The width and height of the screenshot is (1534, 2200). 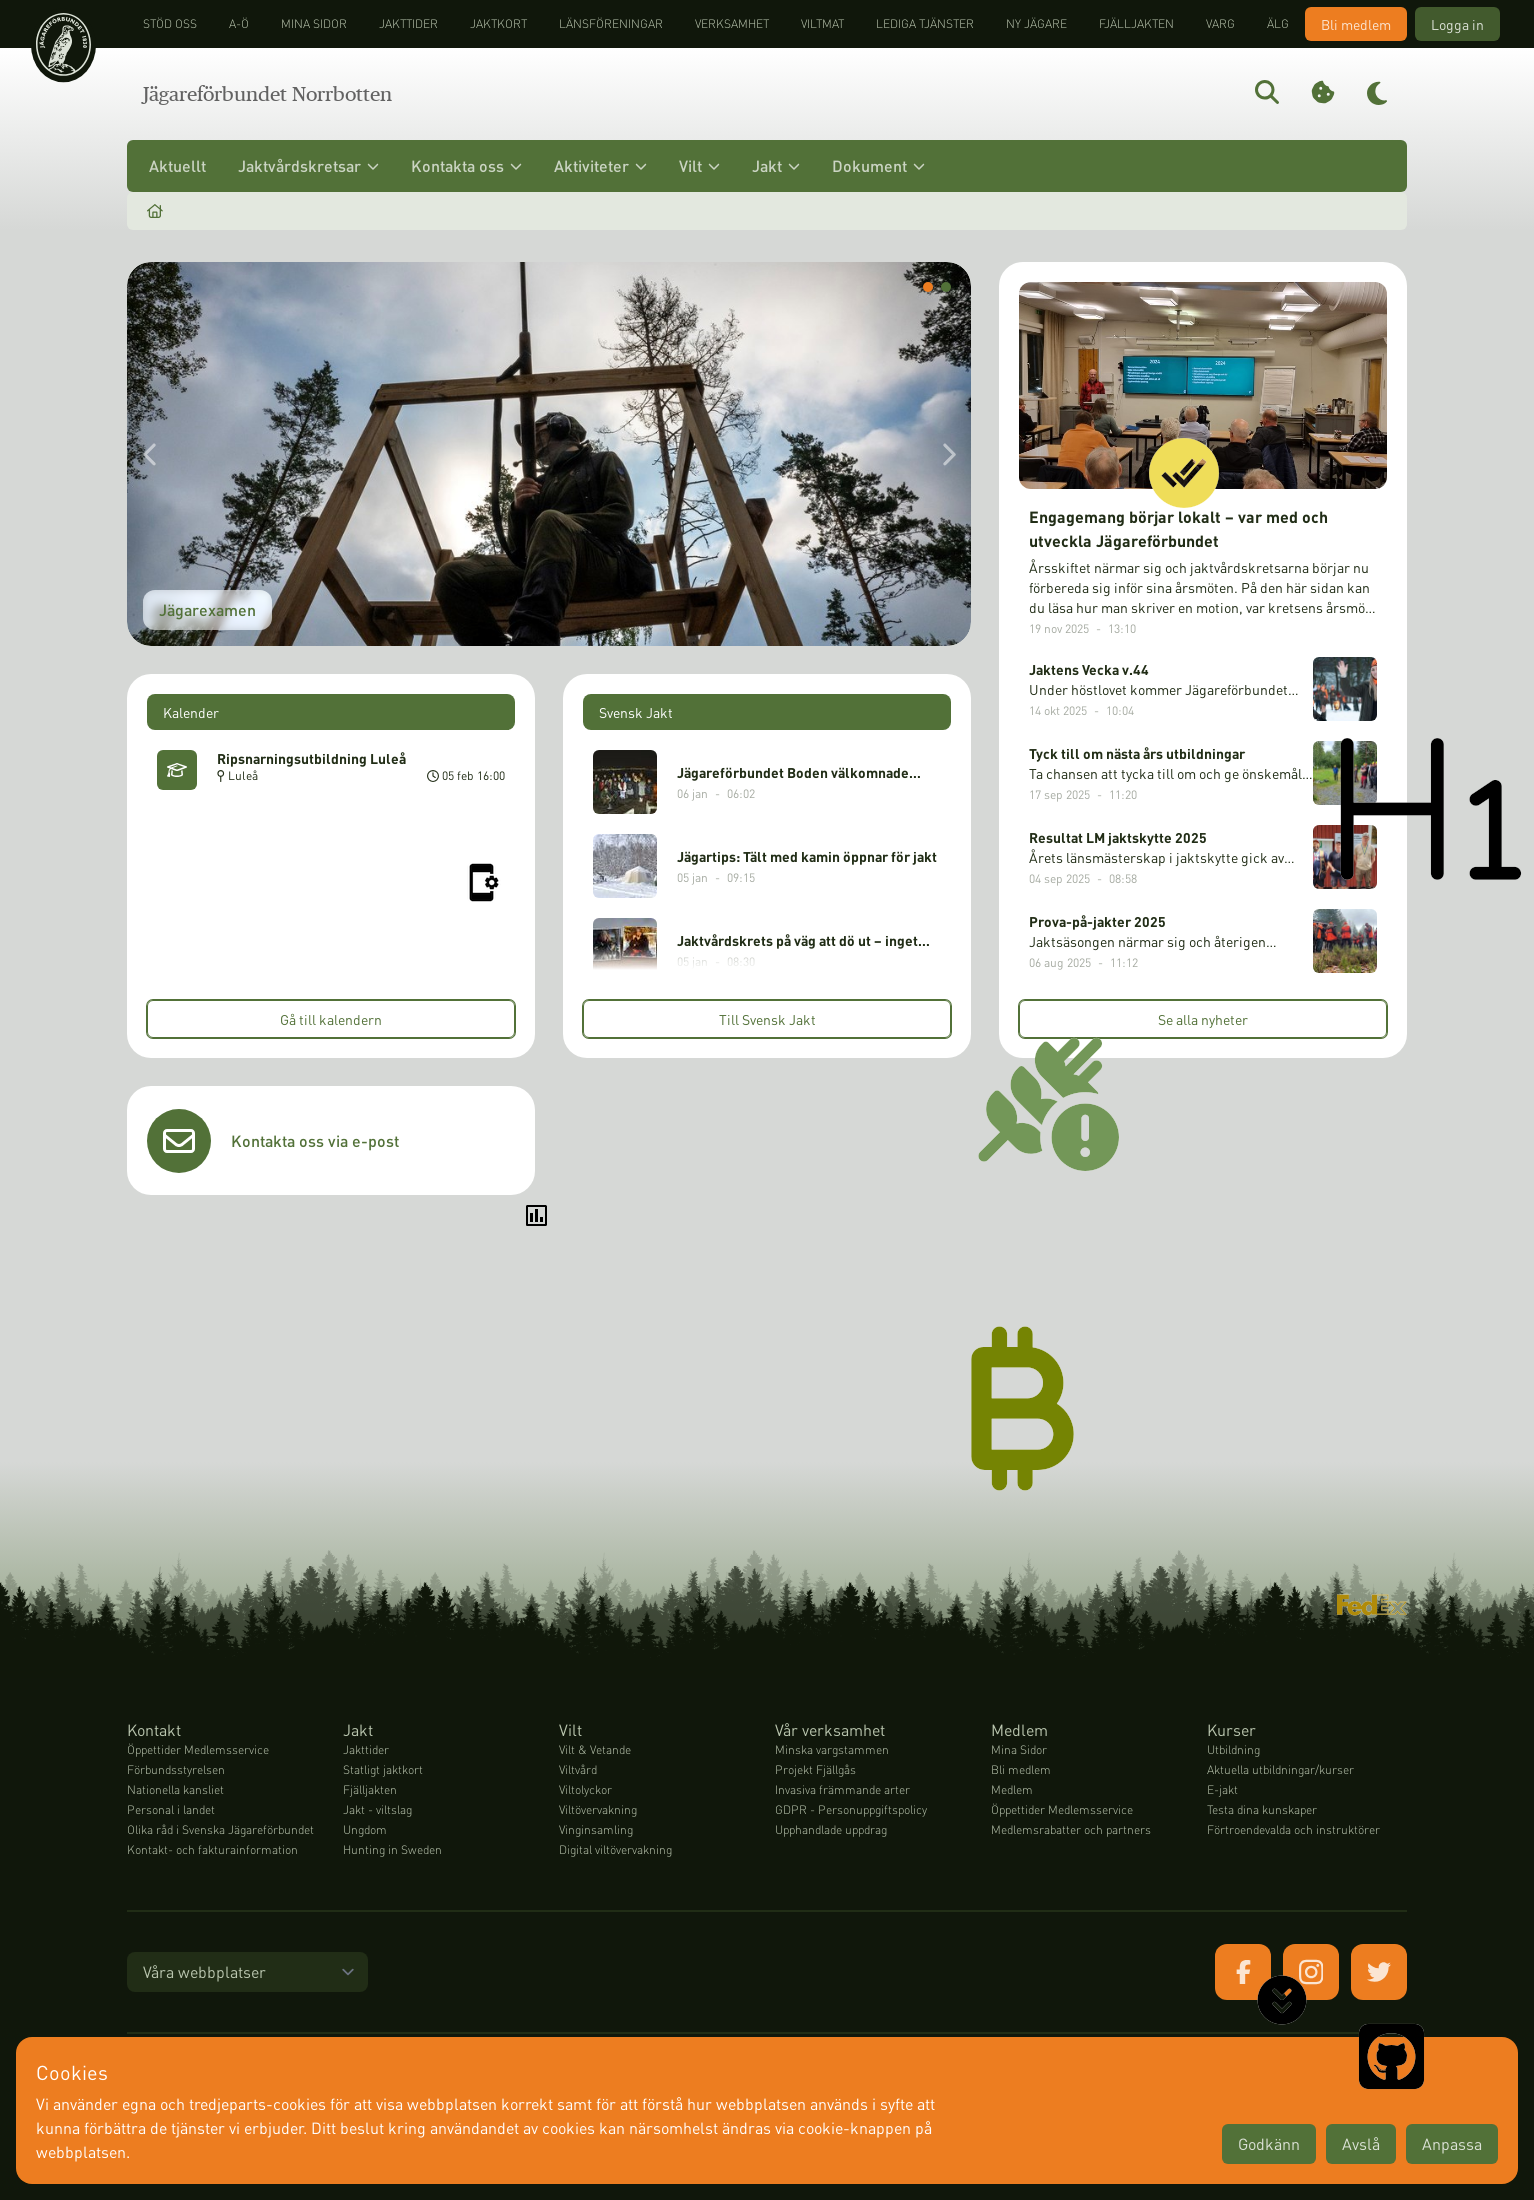 I want to click on view analytics and reports, so click(x=536, y=1215).